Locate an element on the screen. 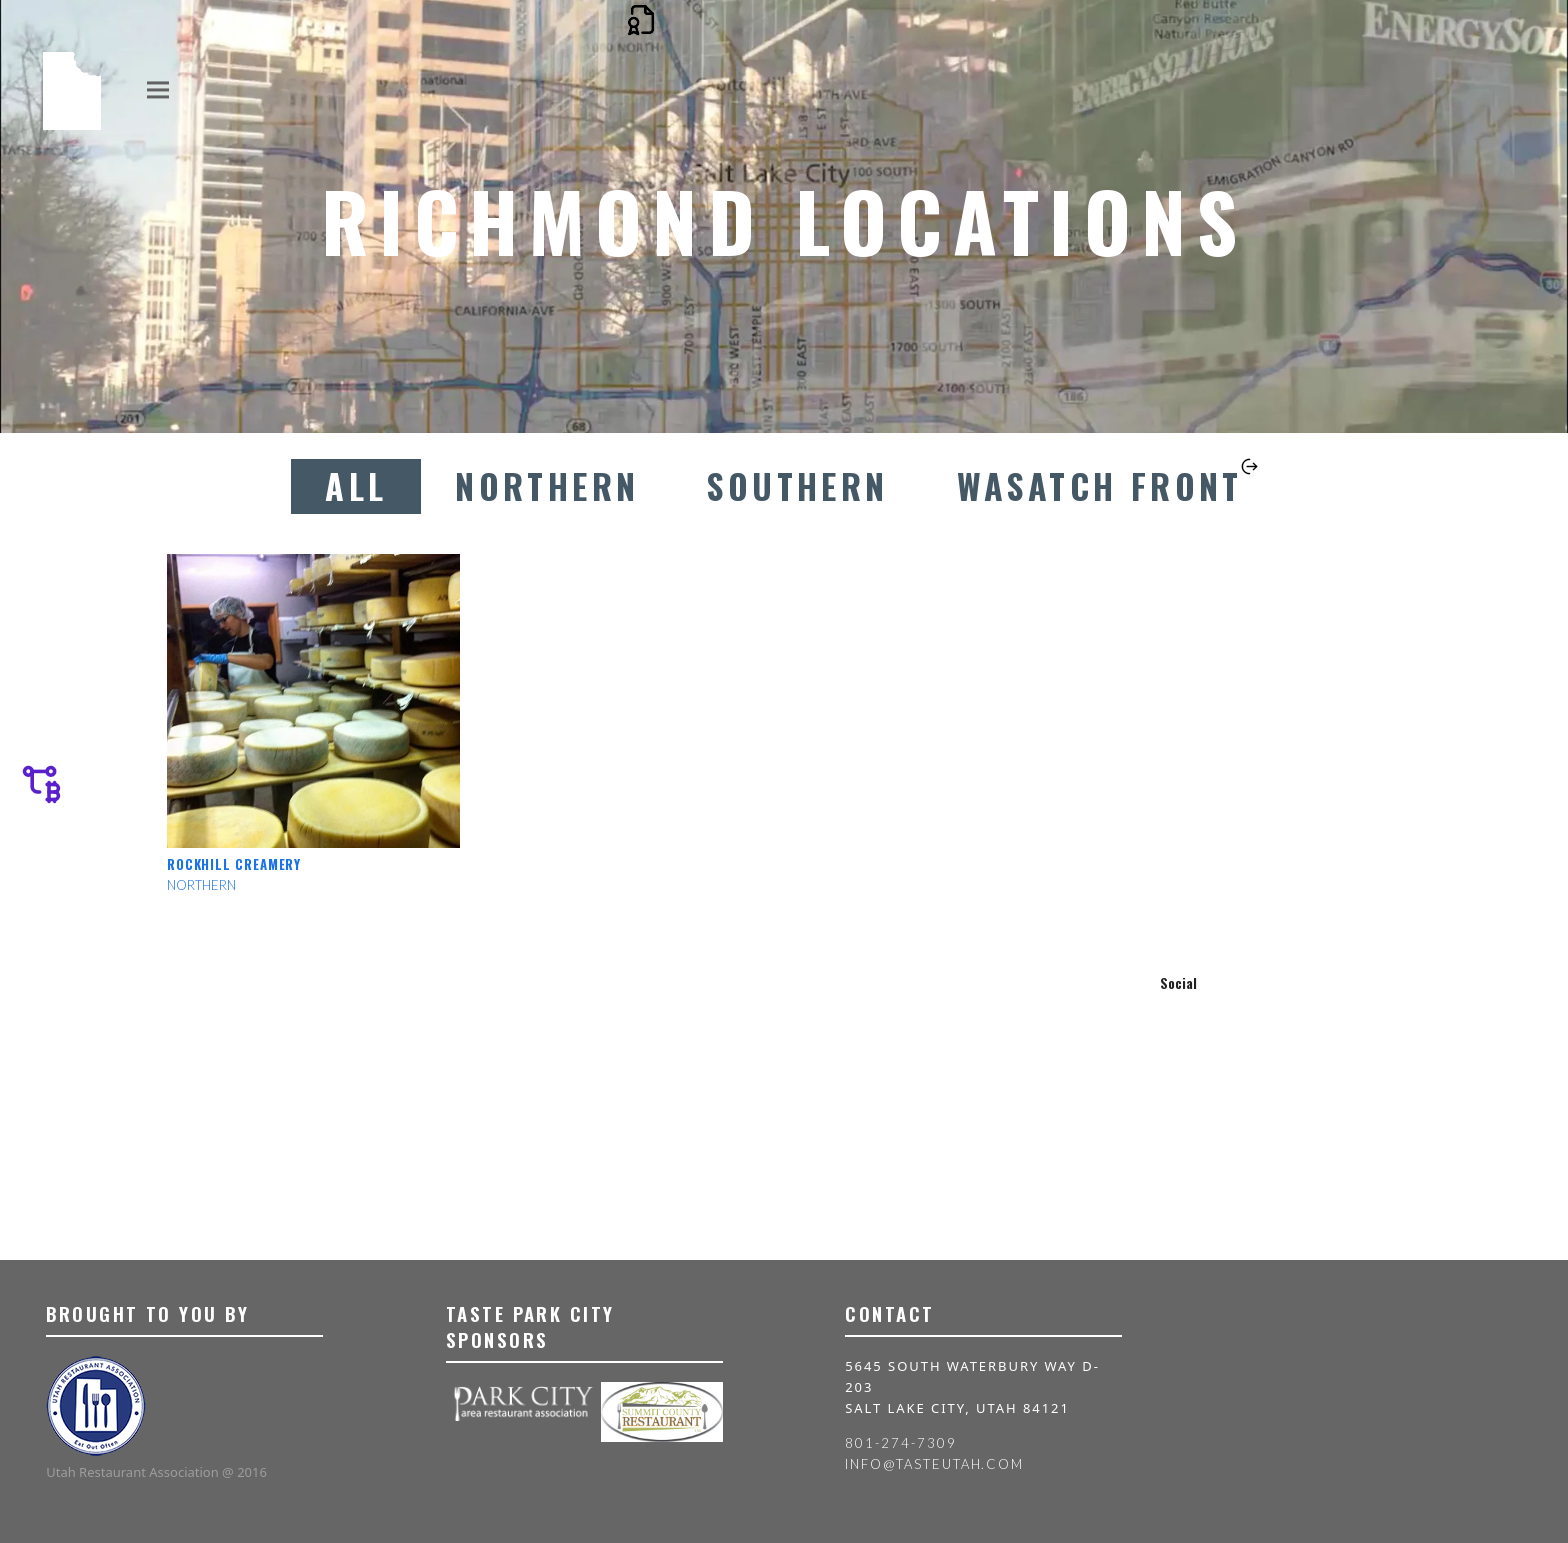 The height and width of the screenshot is (1543, 1568). view bitcoin transaction history is located at coordinates (41, 784).